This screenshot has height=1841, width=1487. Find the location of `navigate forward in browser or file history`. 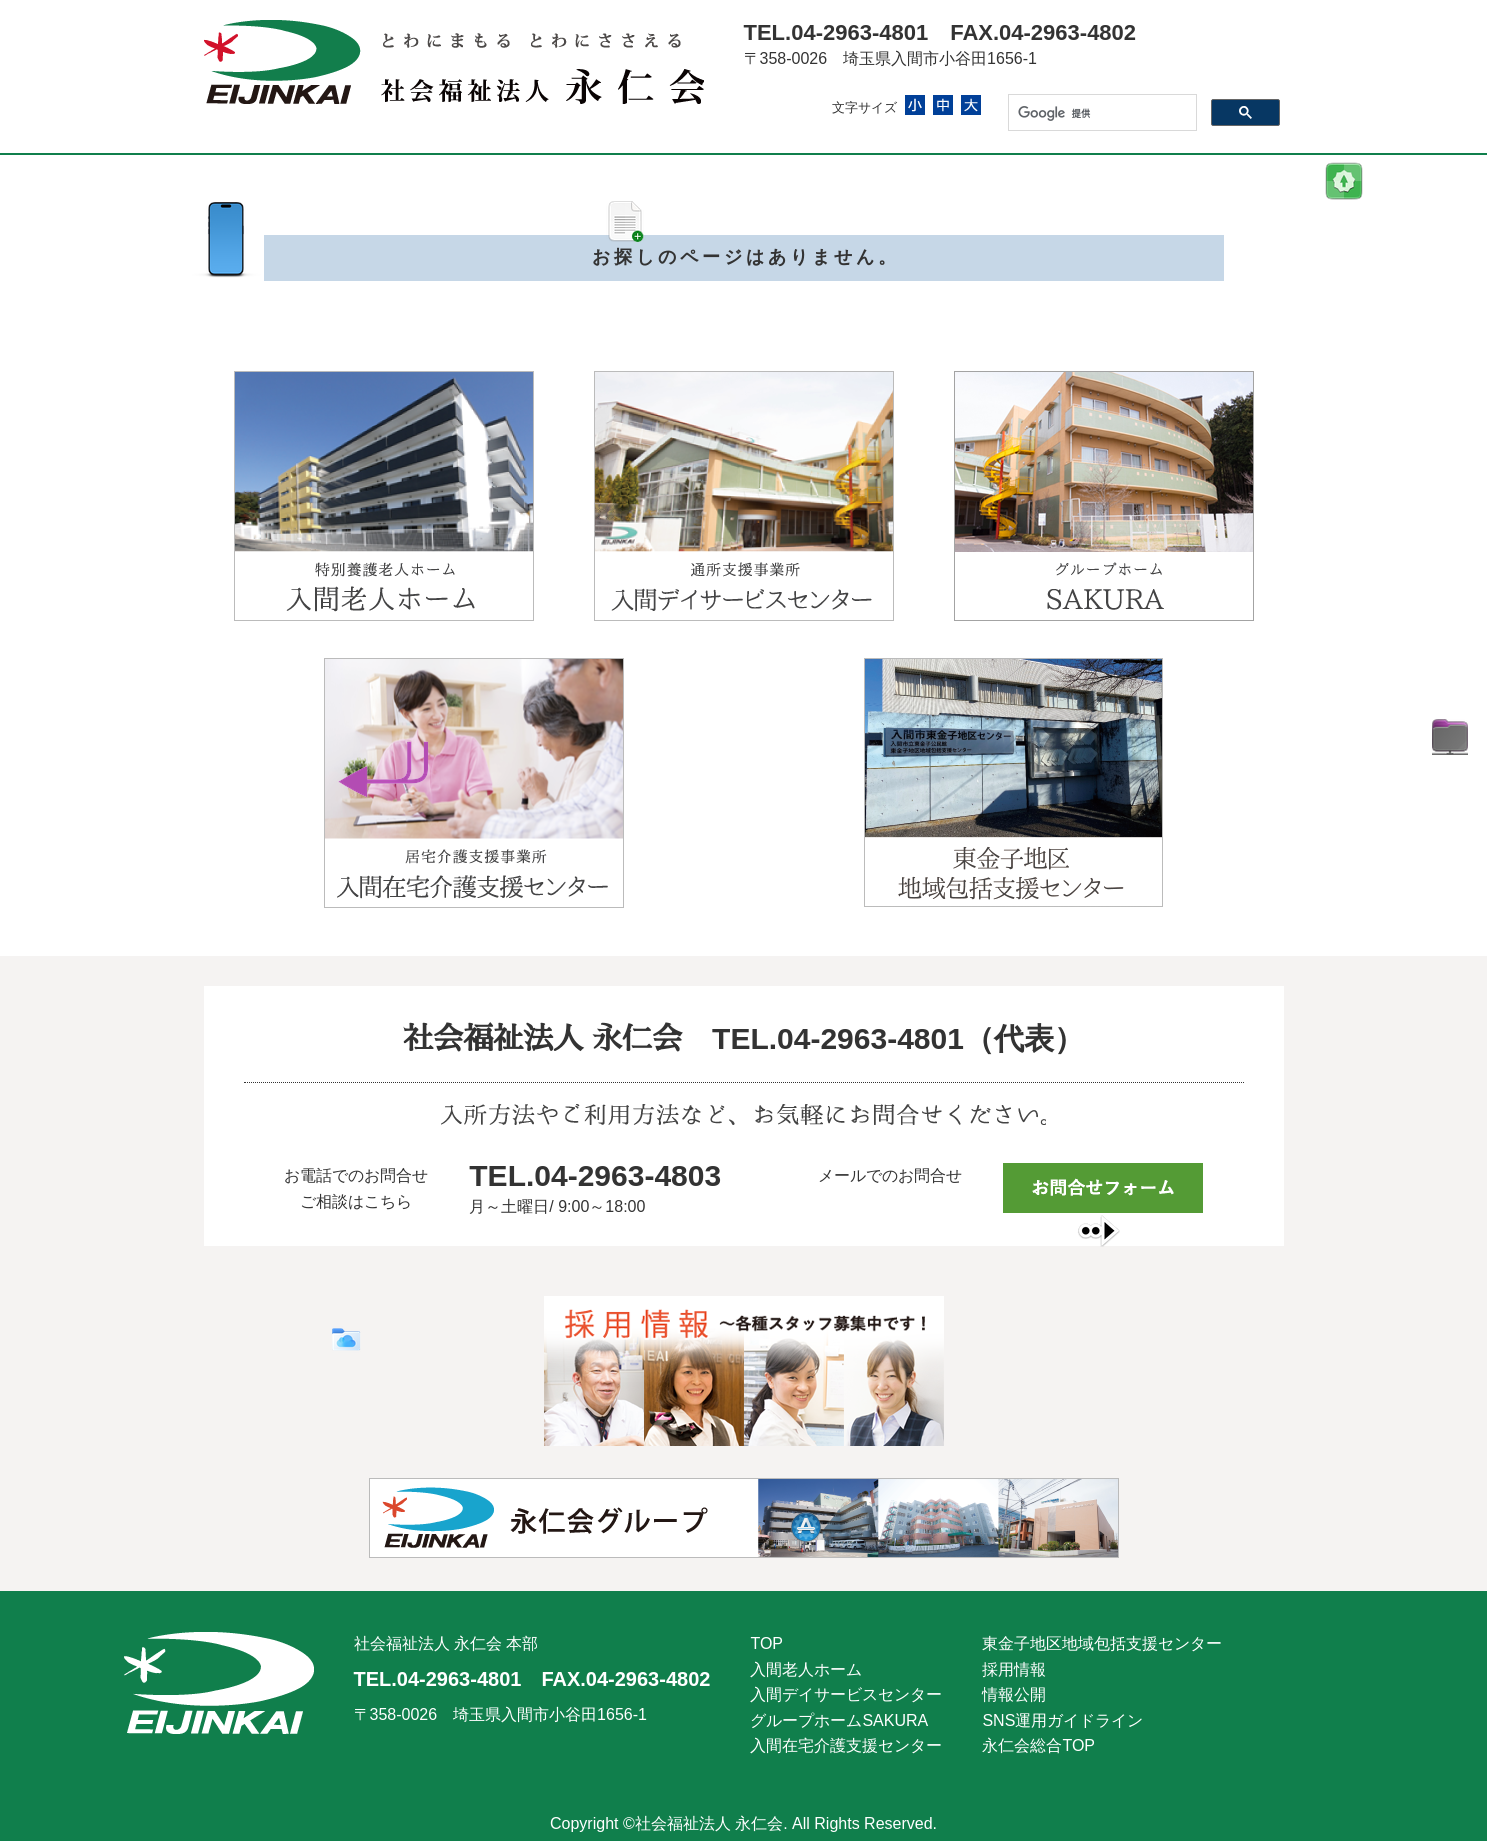

navigate forward in browser or file history is located at coordinates (1097, 1232).